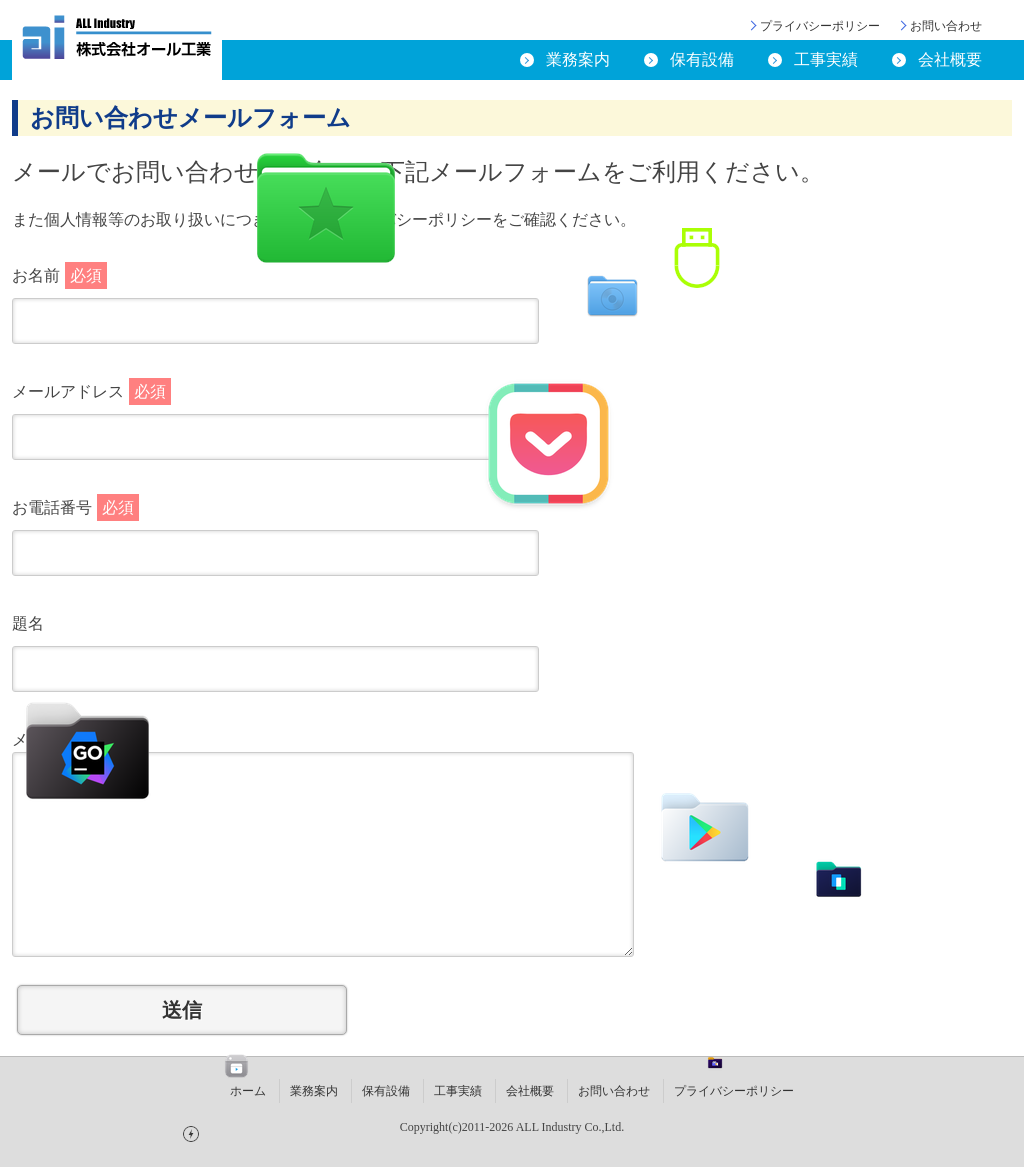 This screenshot has width=1024, height=1167. What do you see at coordinates (704, 829) in the screenshot?
I see `open folder containing google play store downloads` at bounding box center [704, 829].